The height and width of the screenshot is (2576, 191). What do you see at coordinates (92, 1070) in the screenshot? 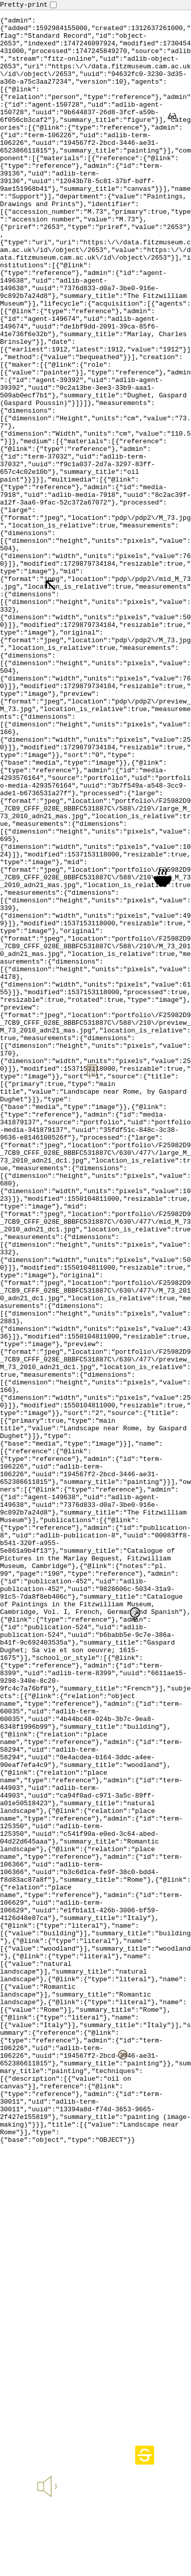
I see `open calculator app` at bounding box center [92, 1070].